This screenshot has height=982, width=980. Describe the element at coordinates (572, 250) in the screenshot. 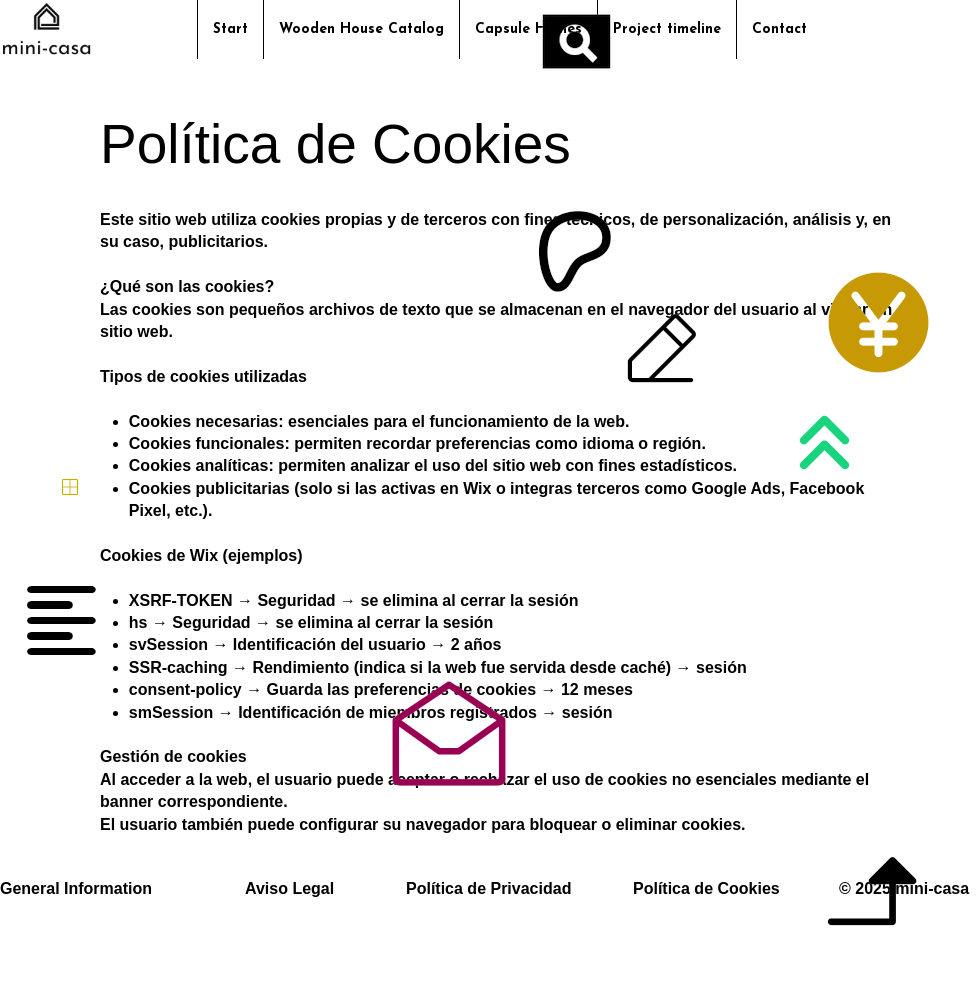

I see `visit creator's patreon page` at that location.